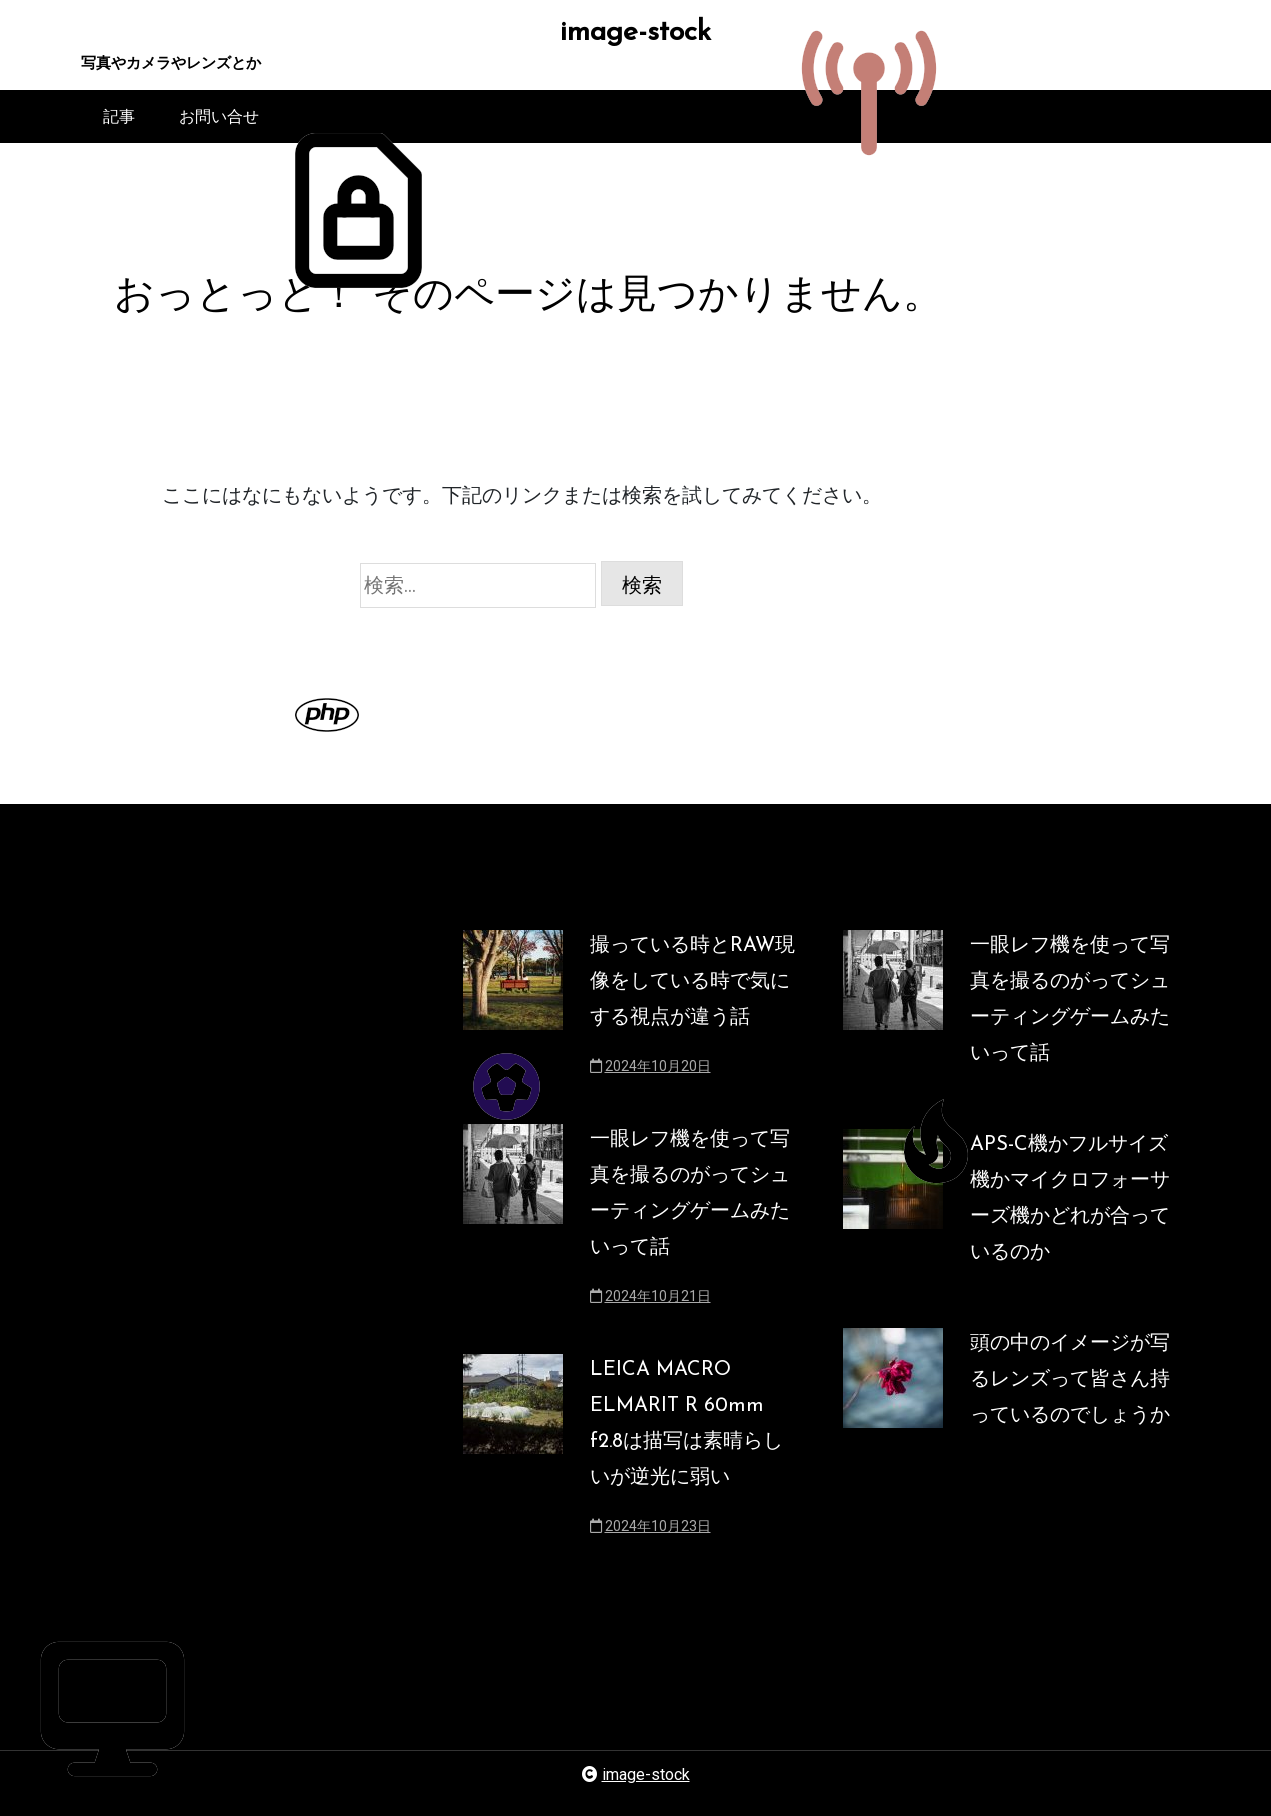 The image size is (1271, 1816). What do you see at coordinates (869, 92) in the screenshot?
I see `indicates active broadcast or live streaming` at bounding box center [869, 92].